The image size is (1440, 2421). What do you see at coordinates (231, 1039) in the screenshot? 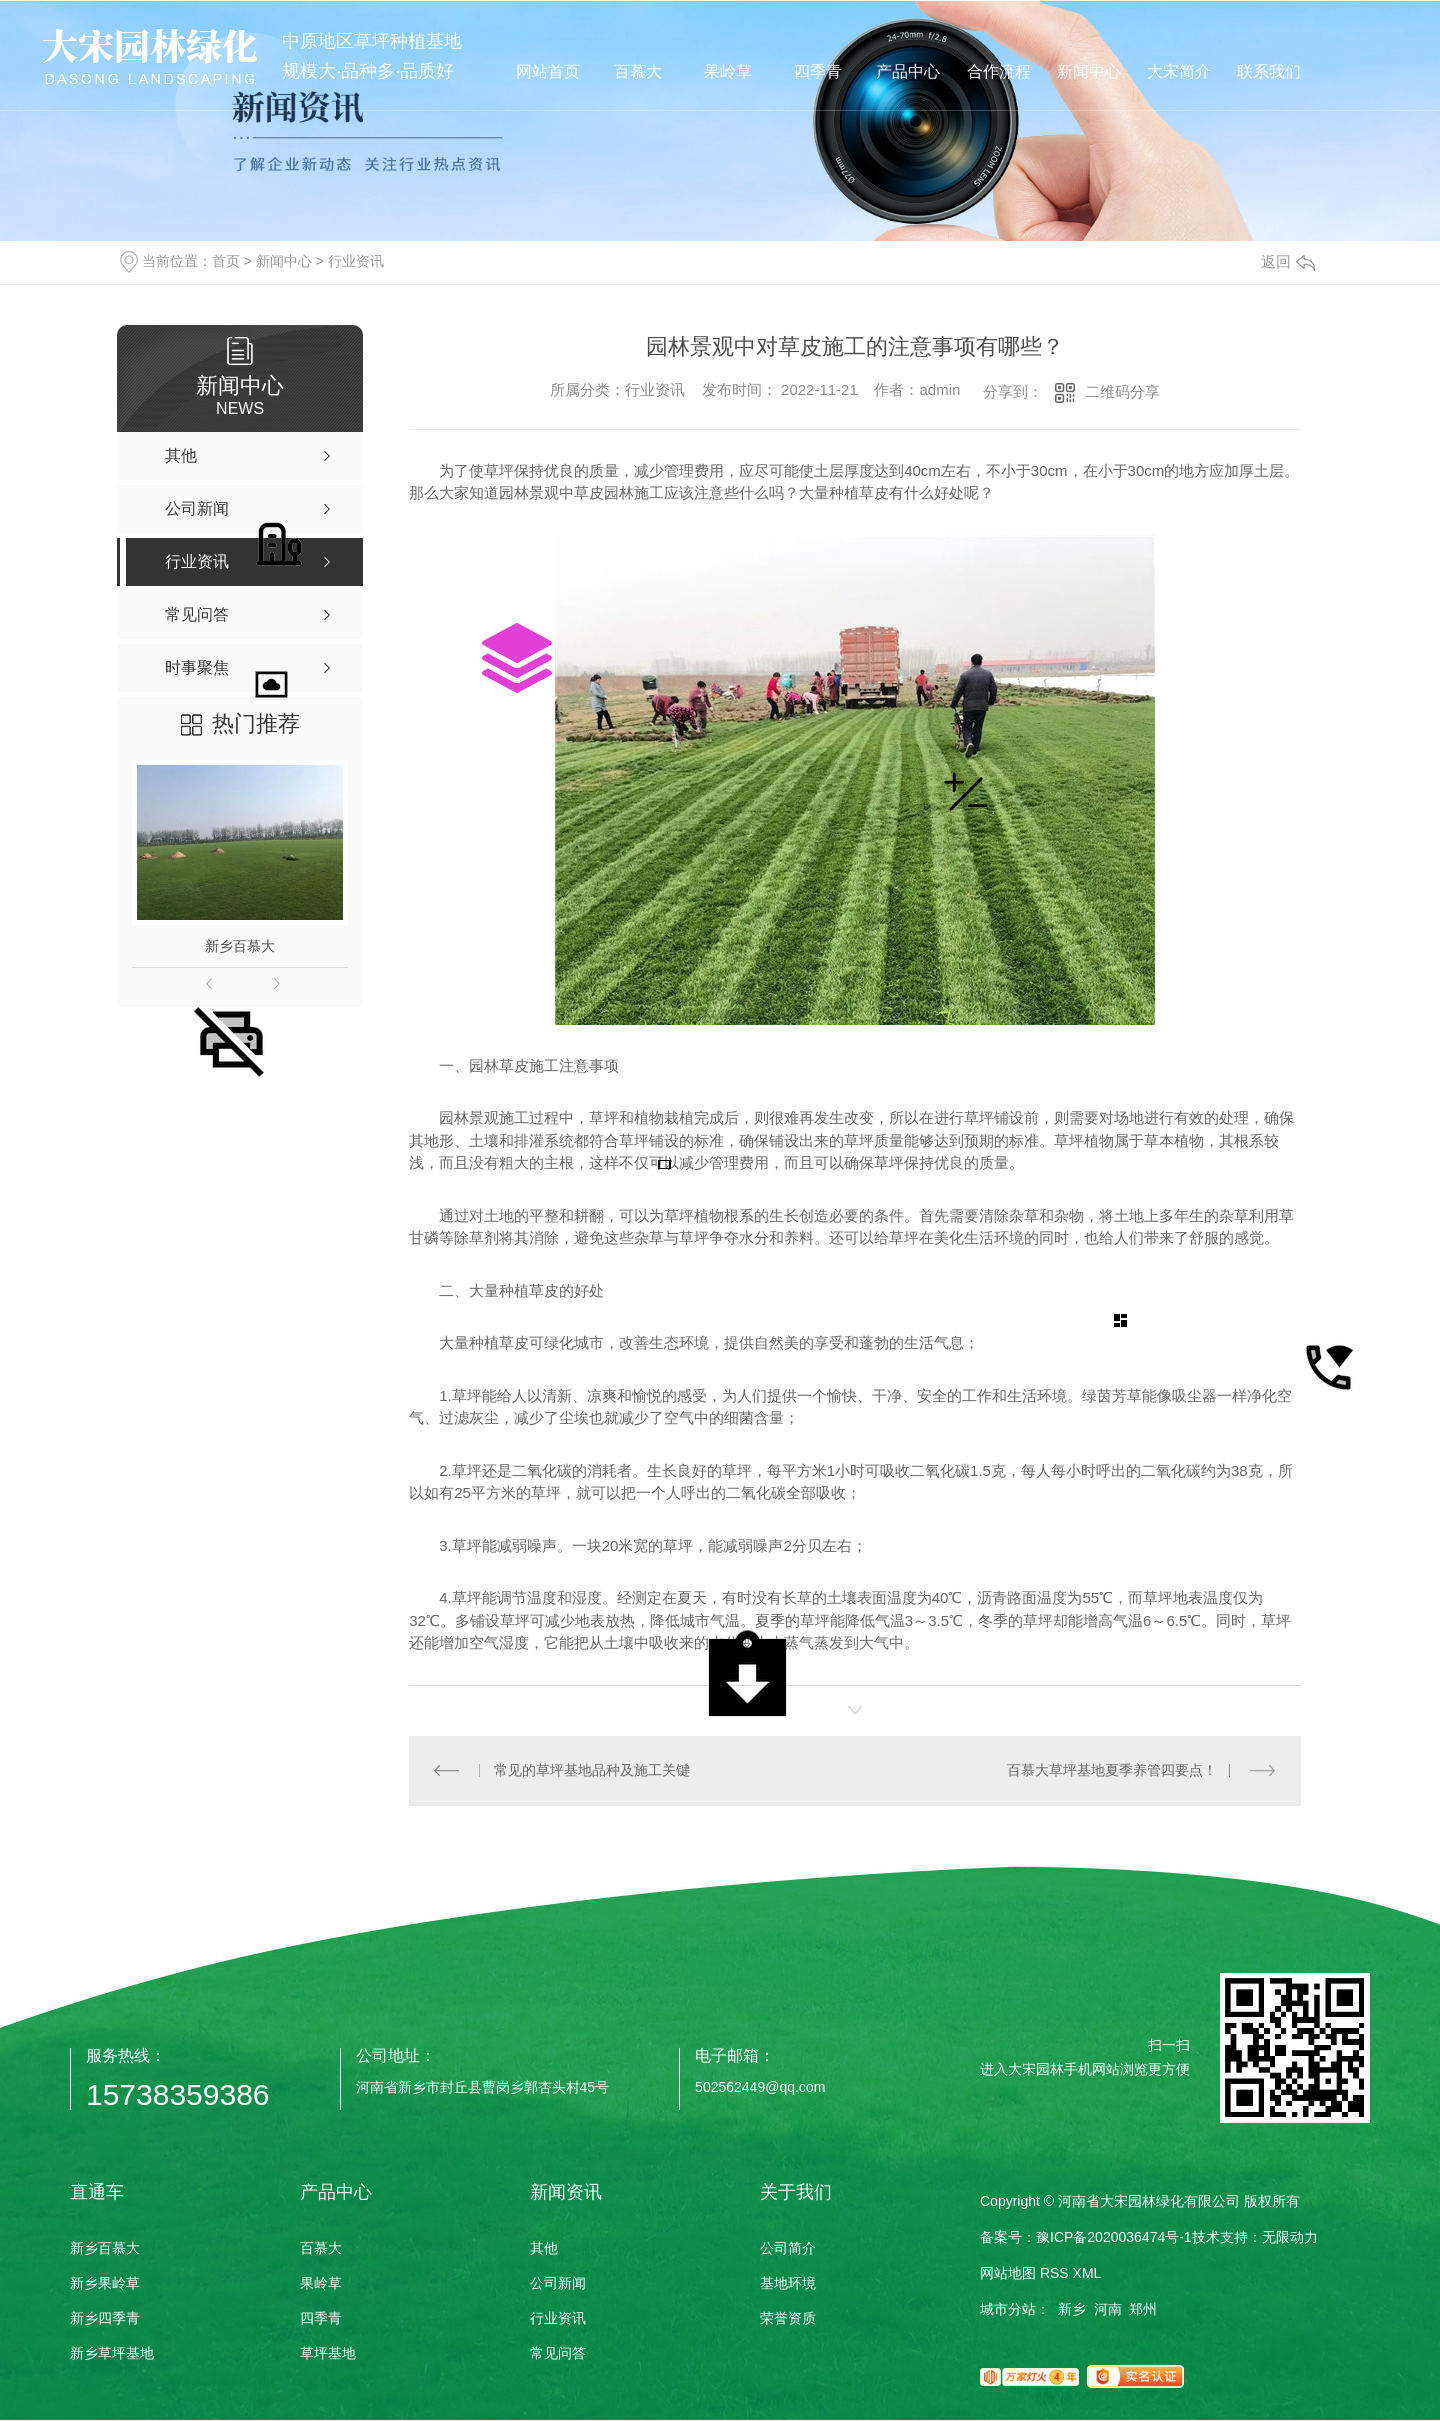
I see `printing is disabled or unavailable` at bounding box center [231, 1039].